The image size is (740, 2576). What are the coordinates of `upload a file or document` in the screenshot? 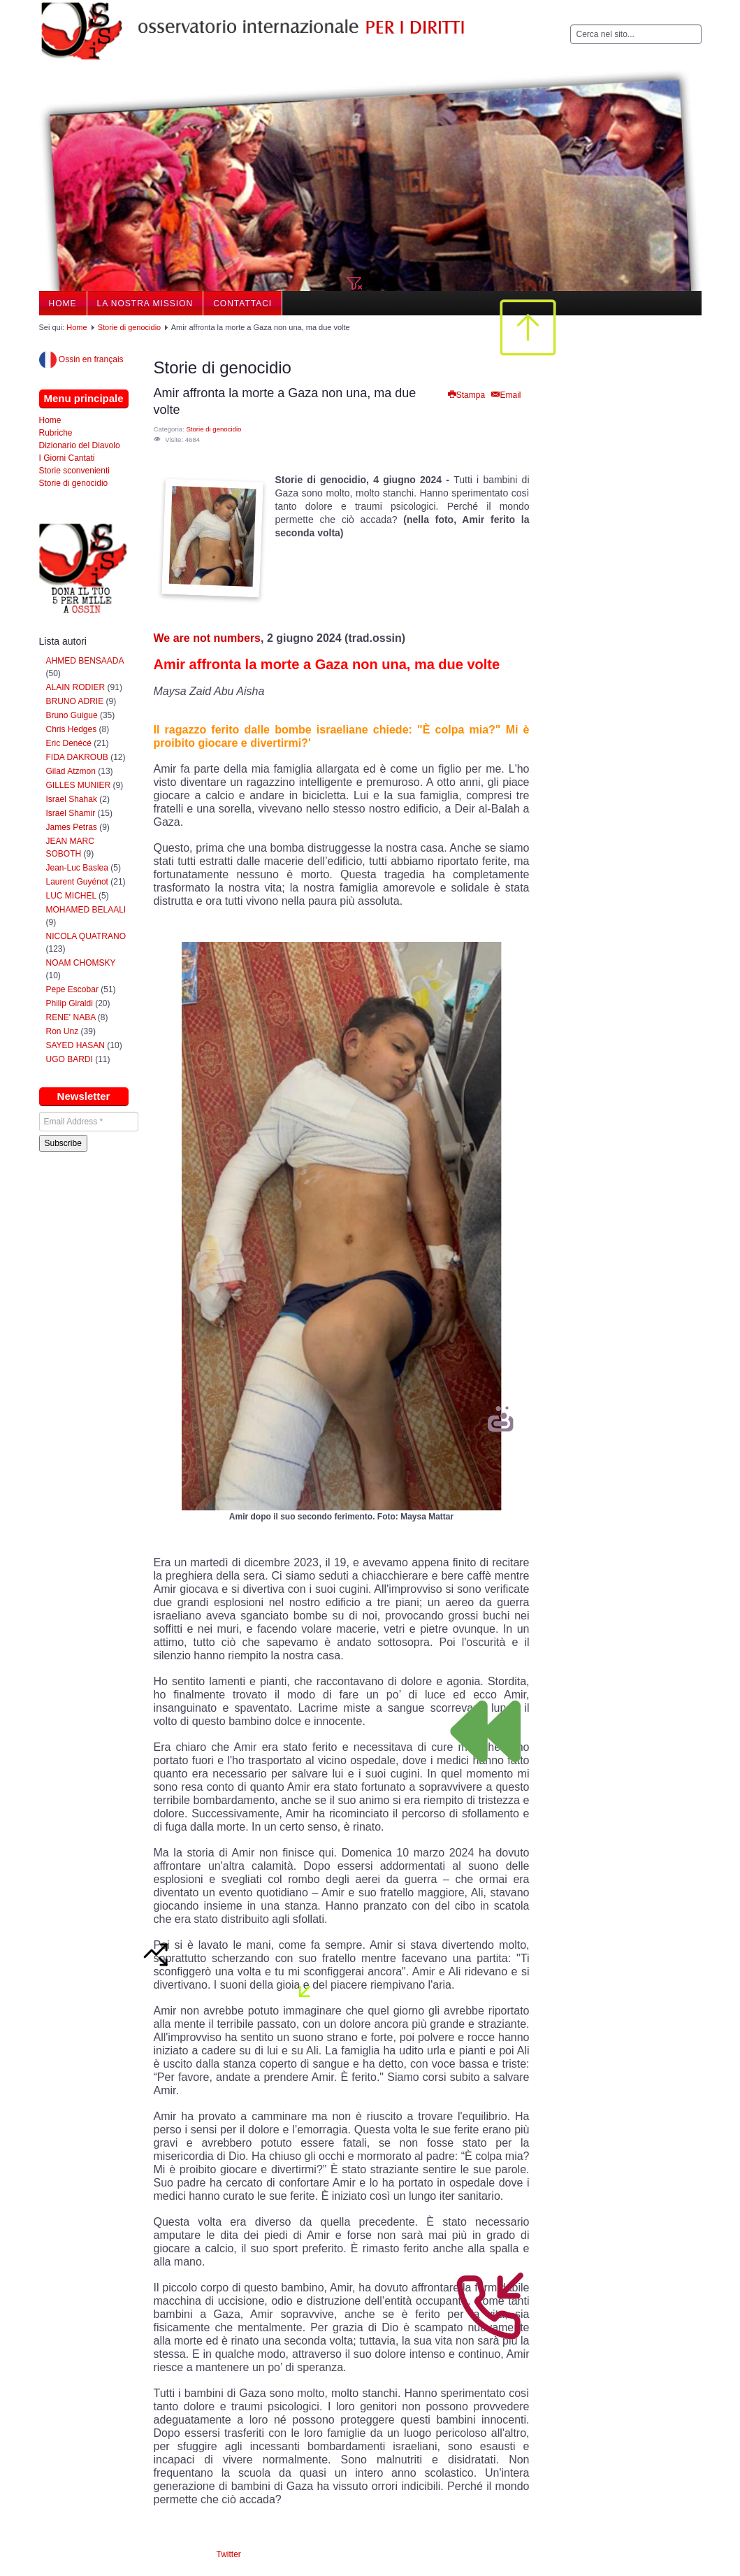 It's located at (528, 327).